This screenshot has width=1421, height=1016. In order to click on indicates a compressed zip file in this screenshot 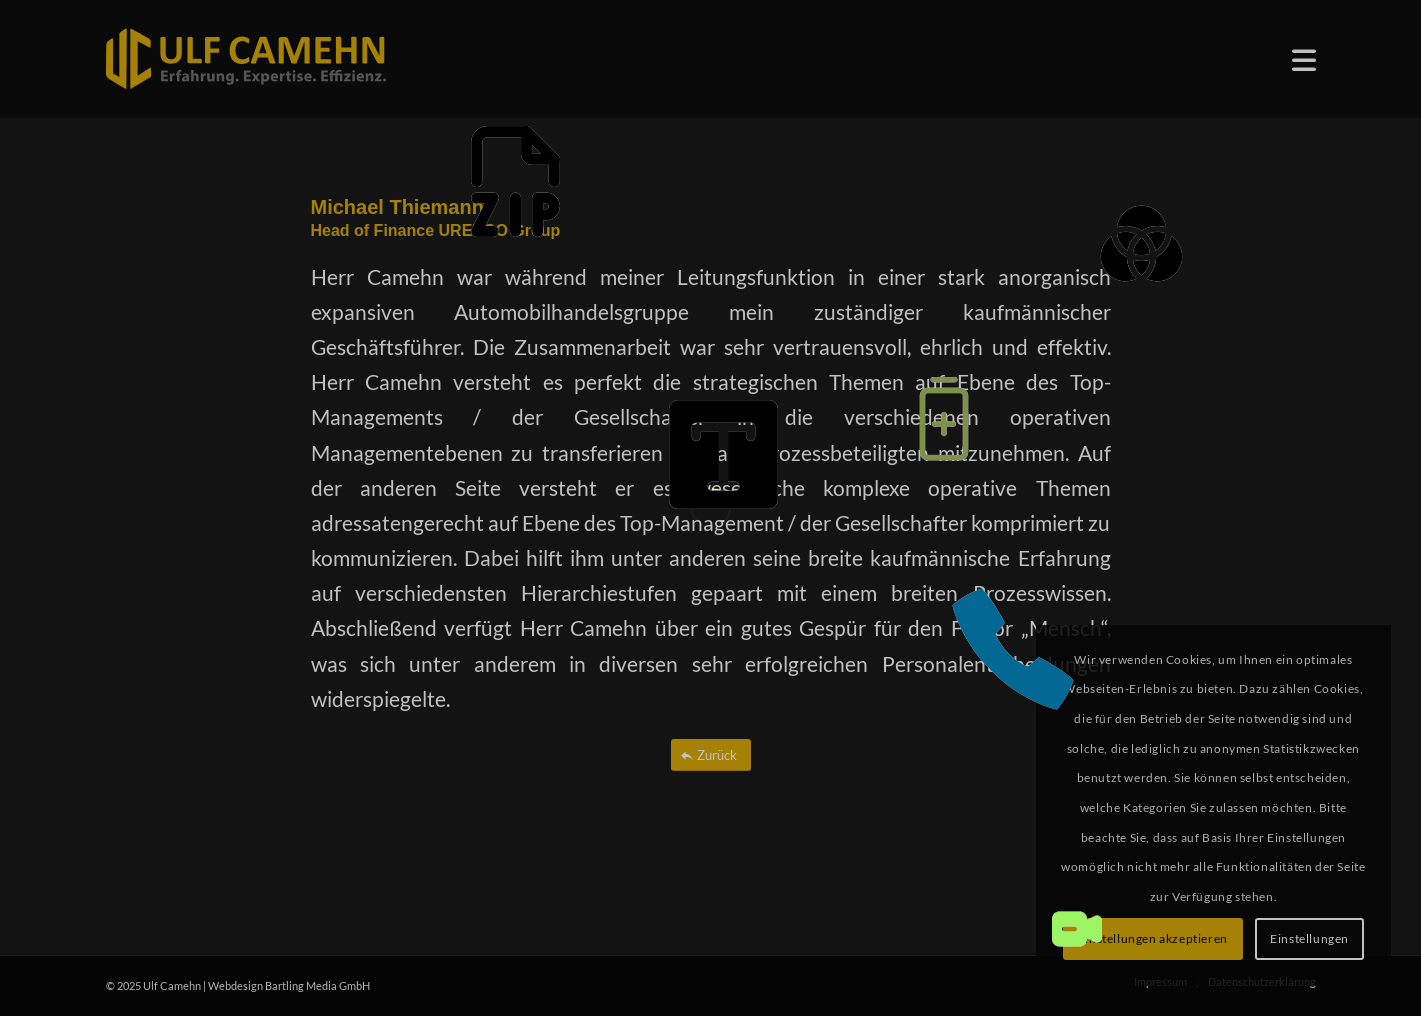, I will do `click(515, 181)`.